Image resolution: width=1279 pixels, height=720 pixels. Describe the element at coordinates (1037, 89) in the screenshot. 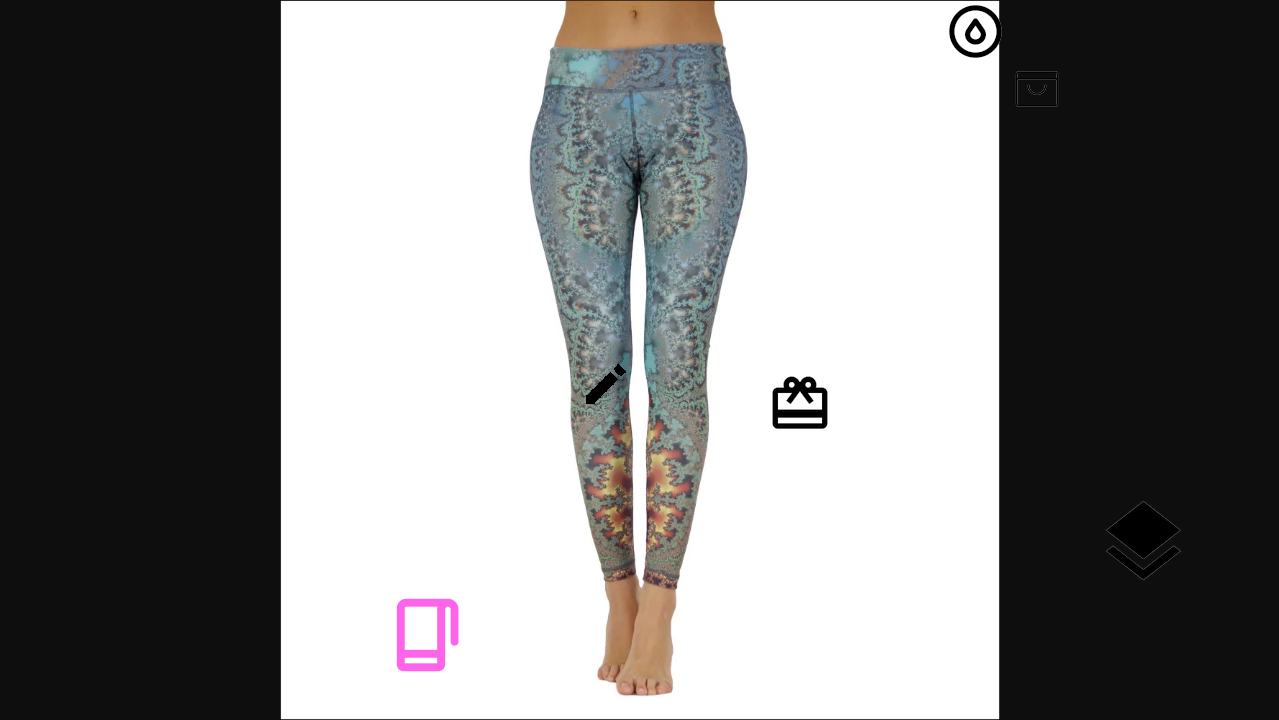

I see `view your shopping bag` at that location.